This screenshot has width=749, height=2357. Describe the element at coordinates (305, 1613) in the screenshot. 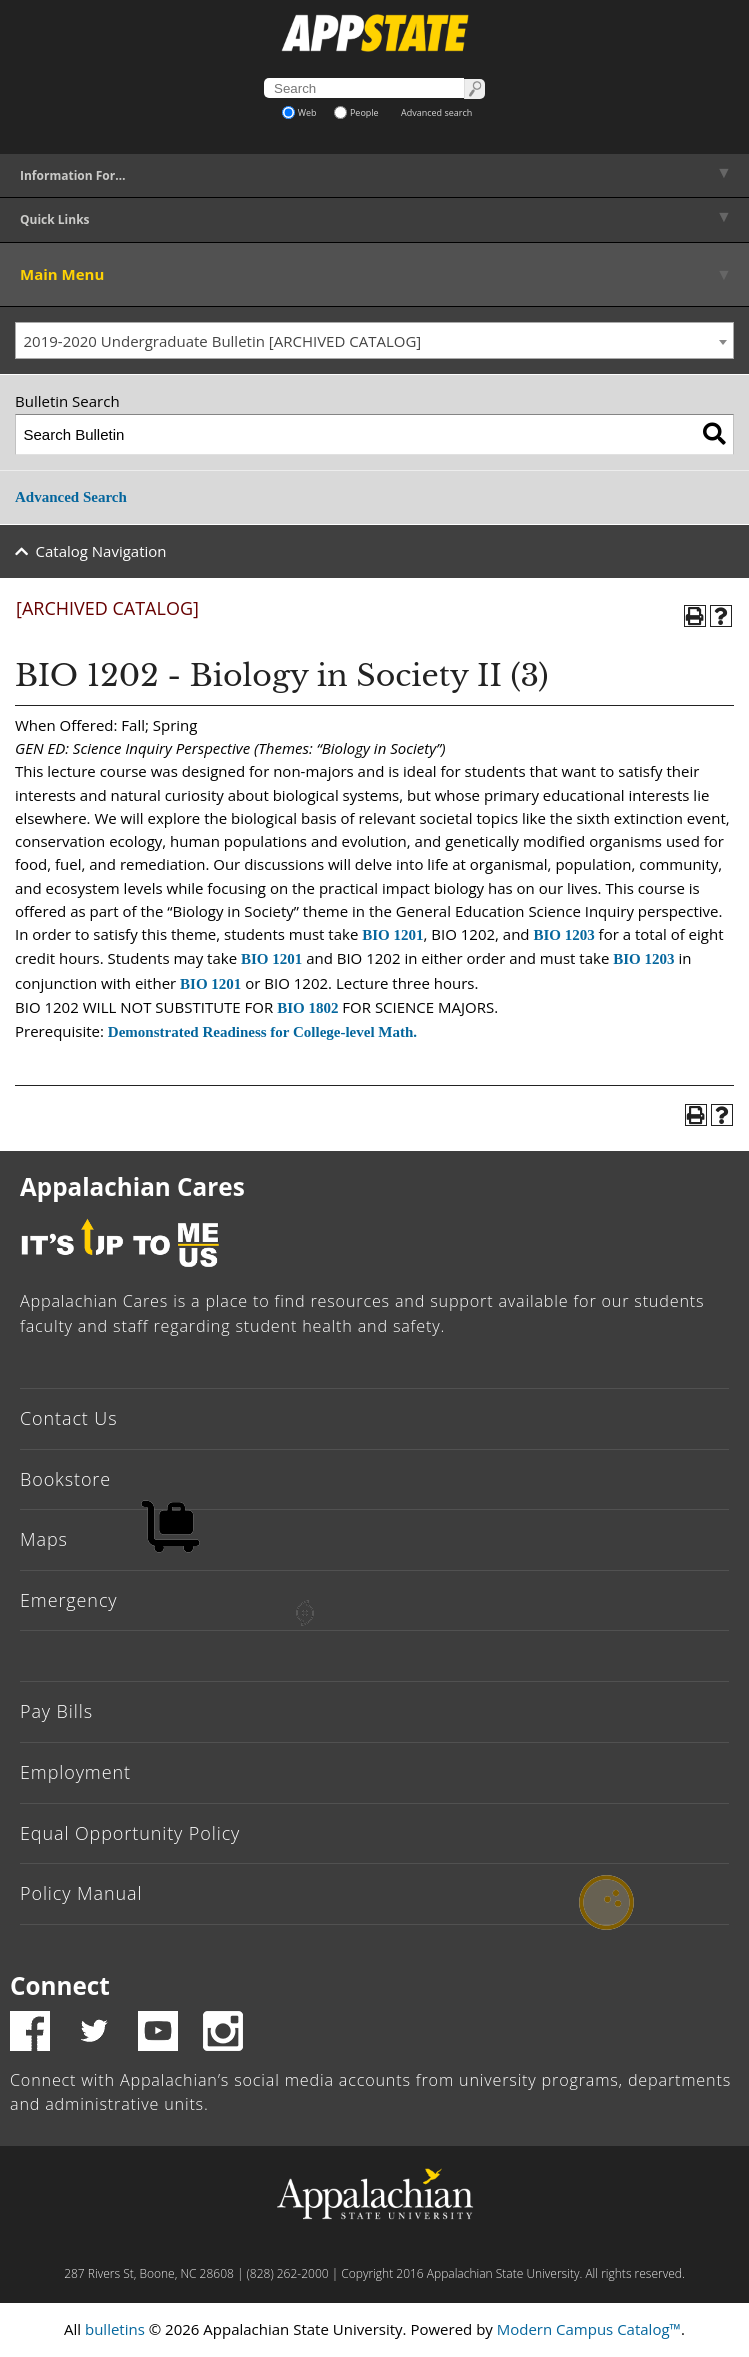

I see `indicates hurricane or tropical storm warning` at that location.